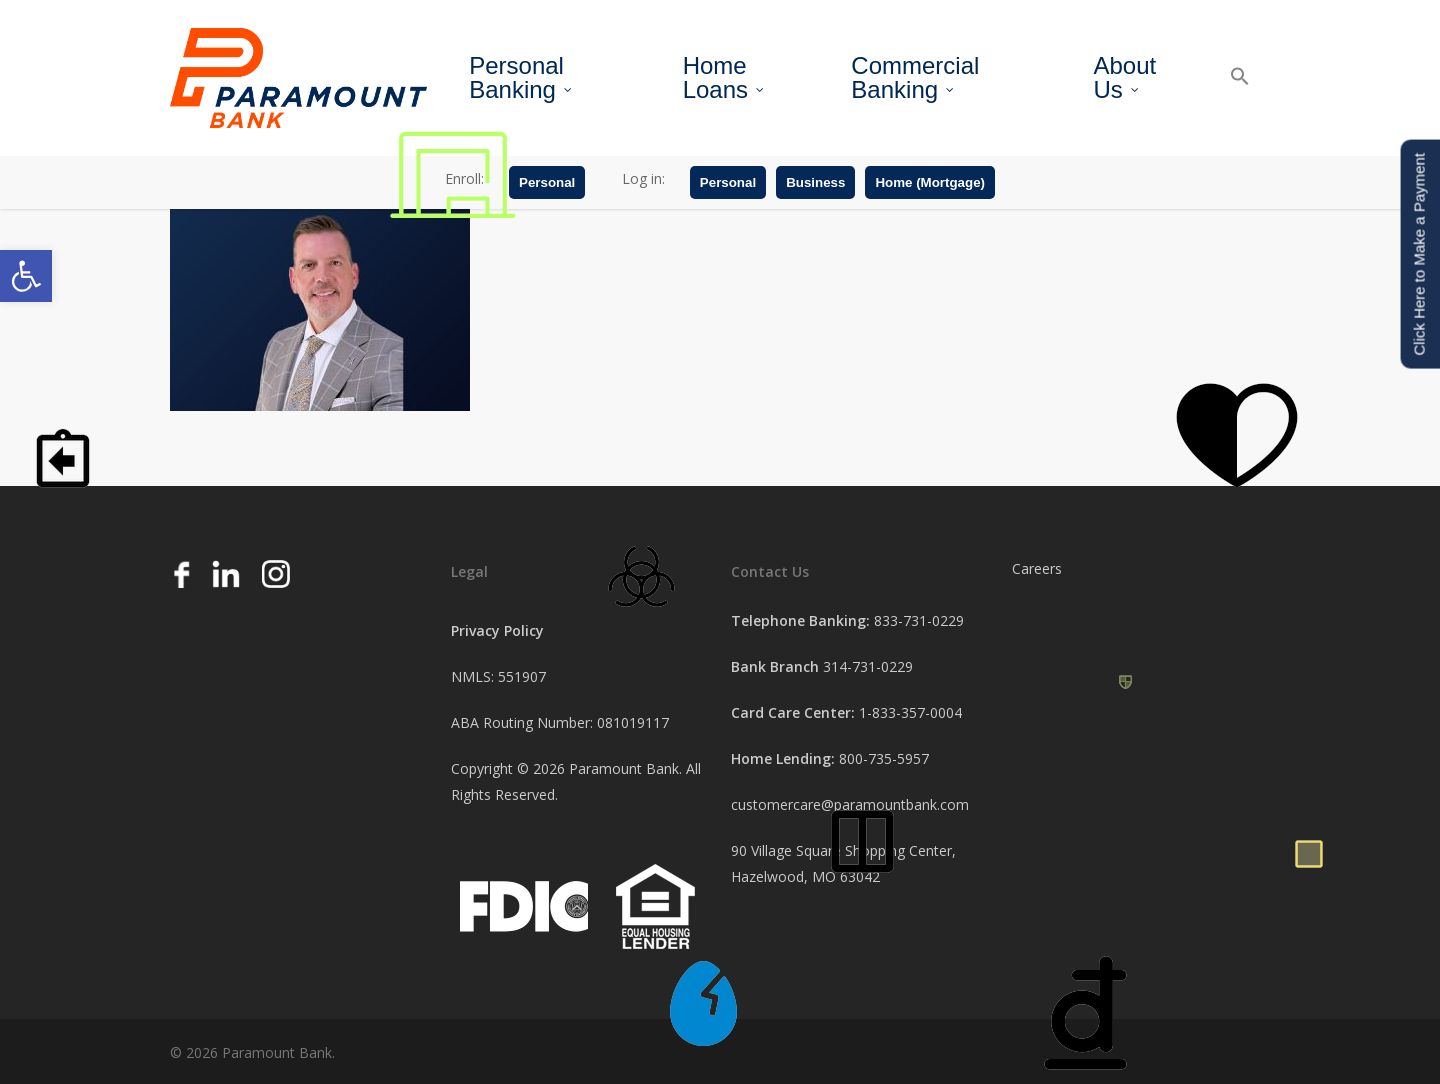 This screenshot has width=1440, height=1084. Describe the element at coordinates (1237, 431) in the screenshot. I see `indicates partial like or favorite status` at that location.